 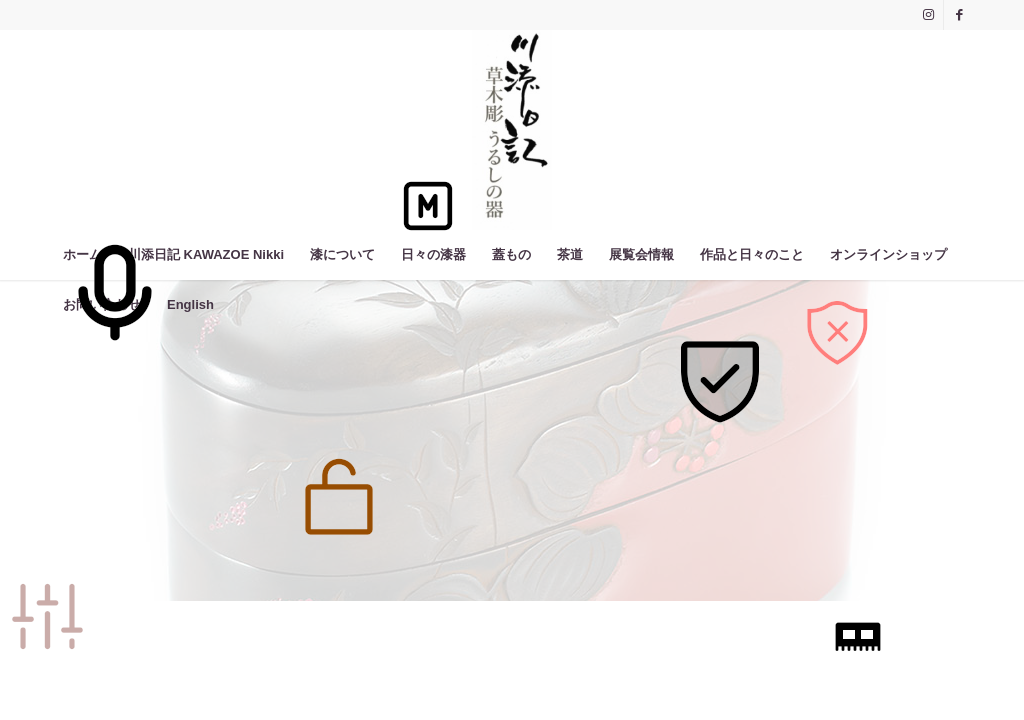 What do you see at coordinates (858, 636) in the screenshot?
I see `view device memory or RAM usage` at bounding box center [858, 636].